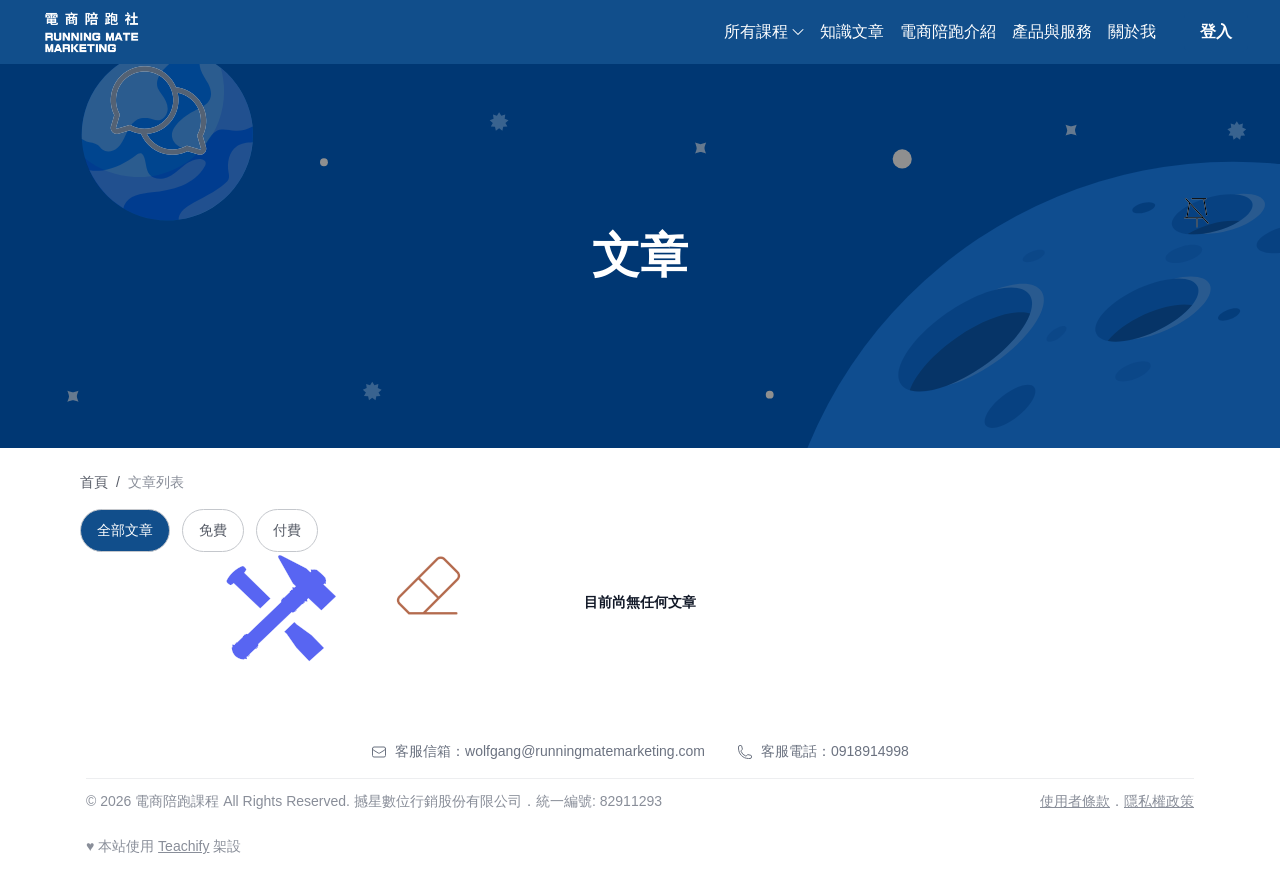  I want to click on indicates a Discord staff member, so click(281, 608).